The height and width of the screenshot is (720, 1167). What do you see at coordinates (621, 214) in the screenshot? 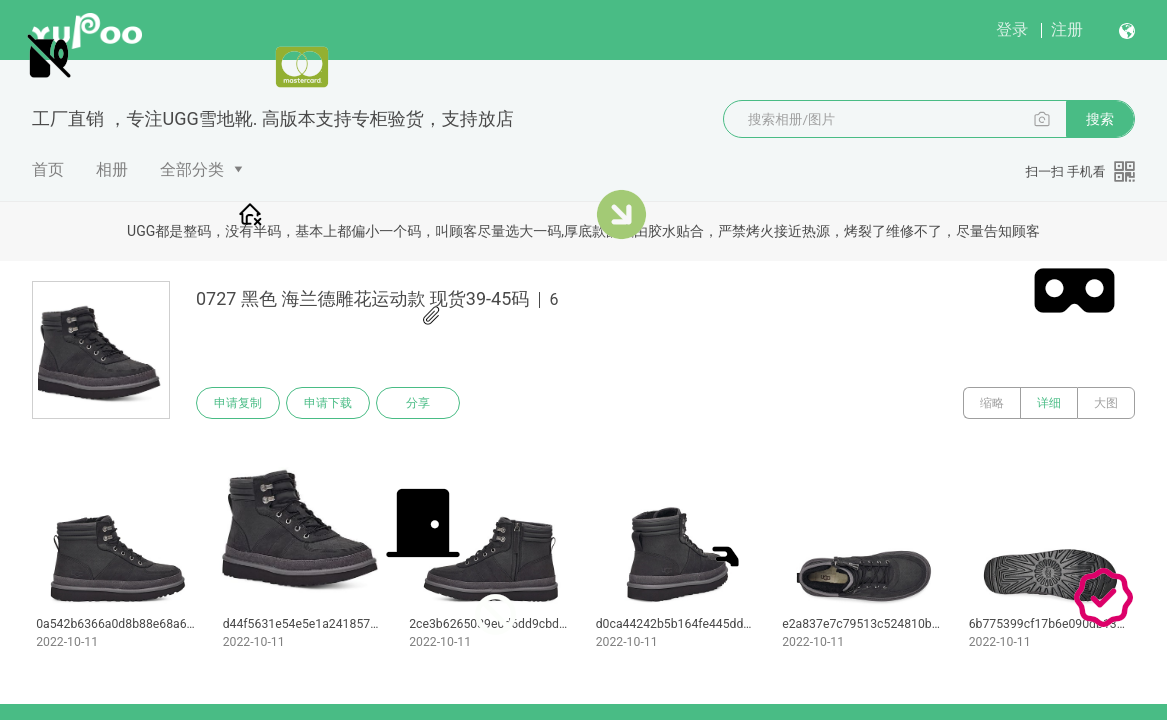
I see `navigate to the next section diagonally` at bounding box center [621, 214].